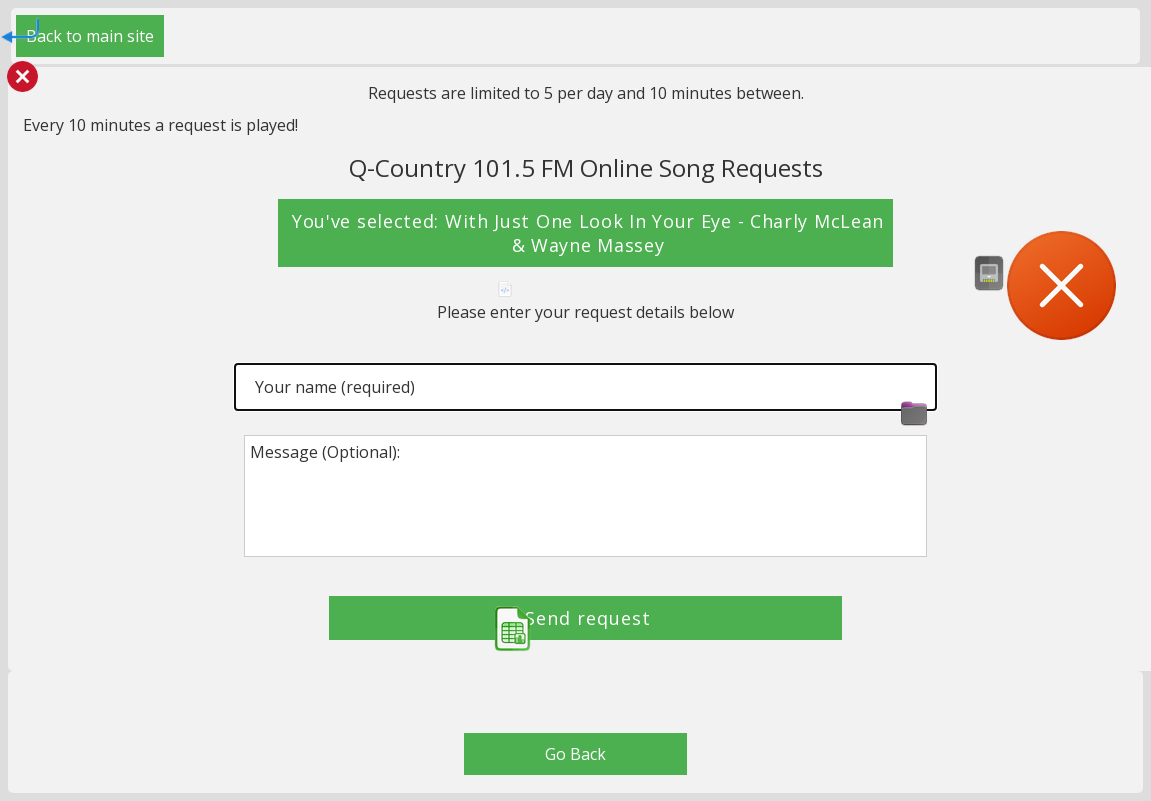 This screenshot has width=1151, height=801. I want to click on reply to an email message, so click(19, 28).